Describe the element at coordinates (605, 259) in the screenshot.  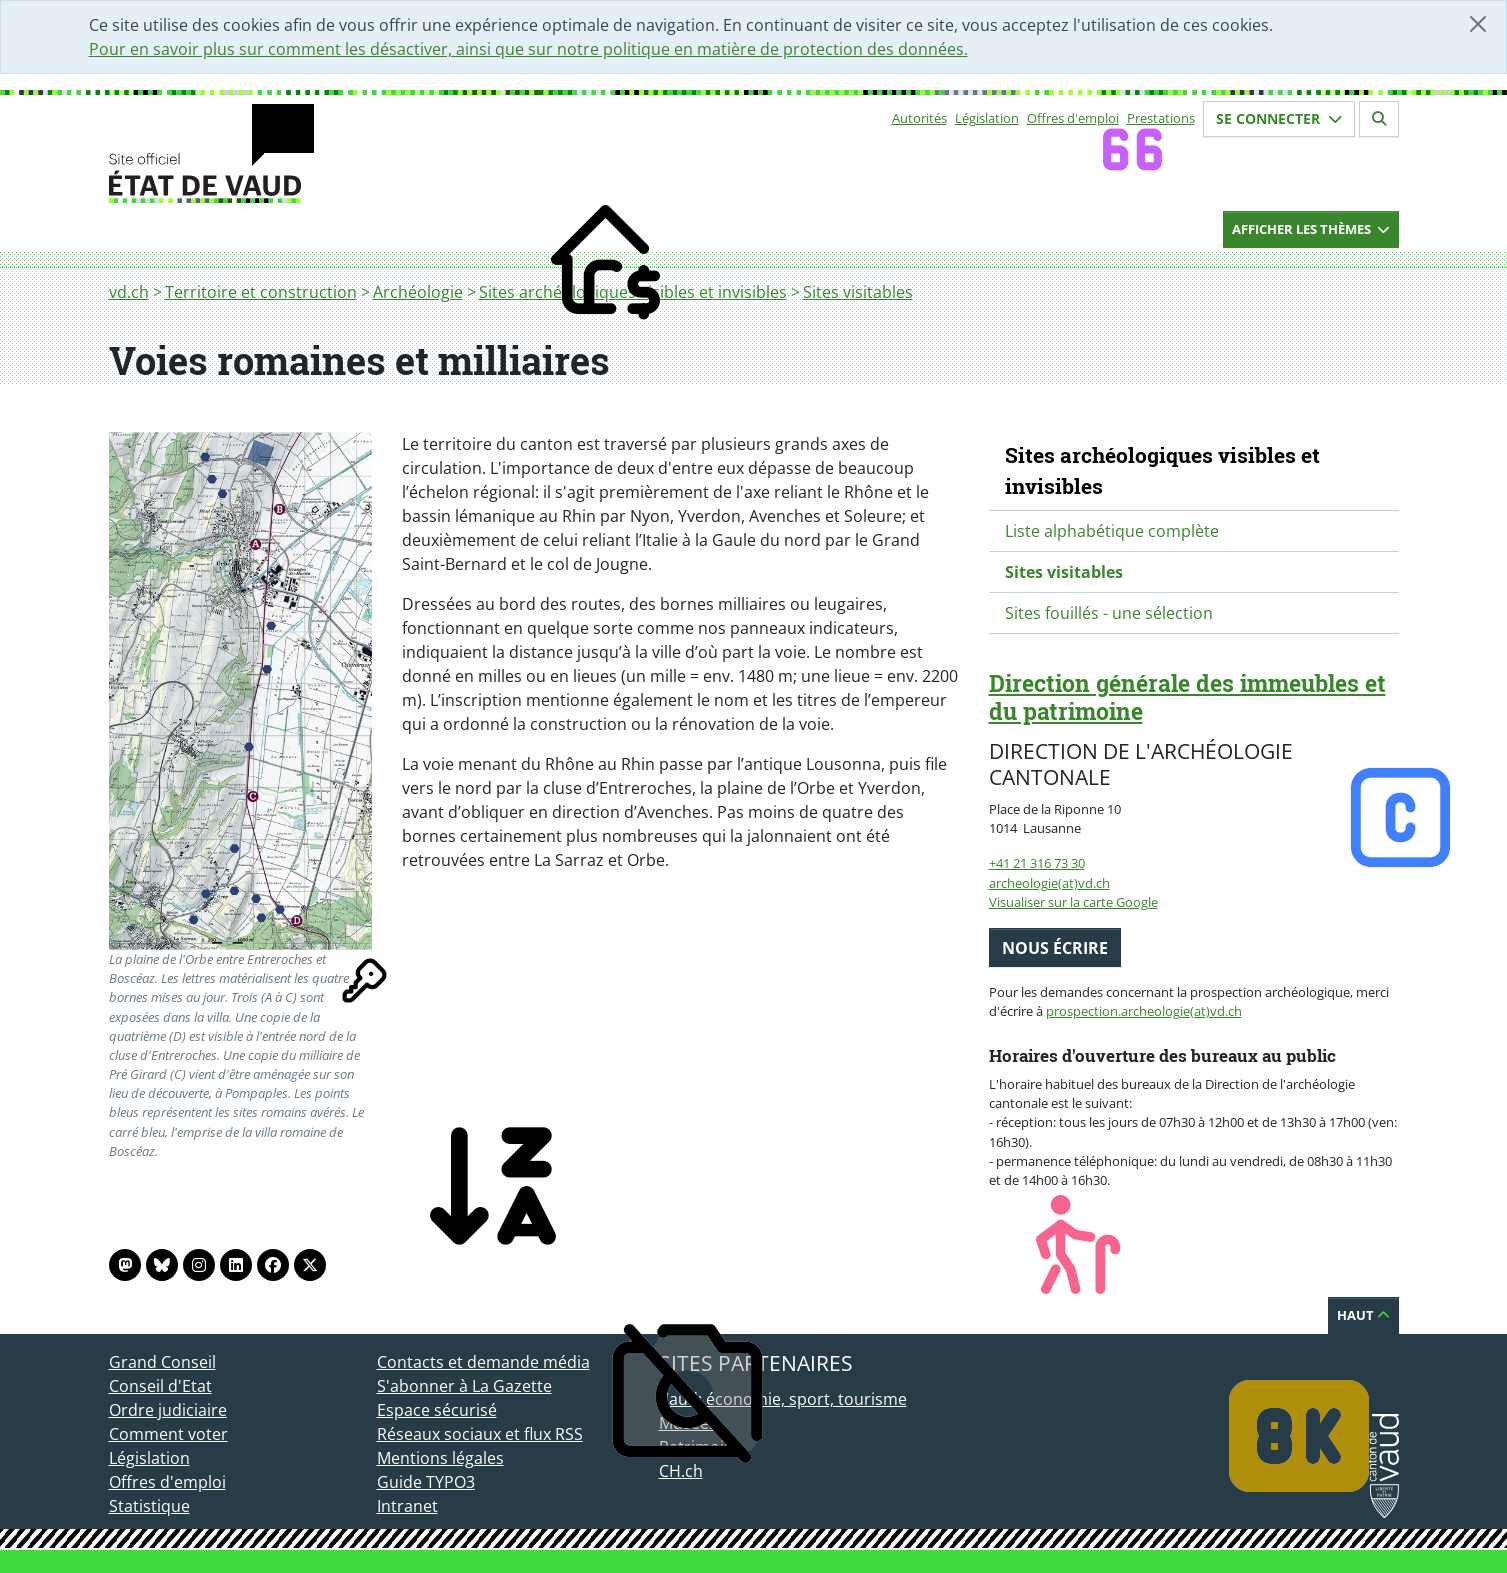
I see `view home financing or mortgage options` at that location.